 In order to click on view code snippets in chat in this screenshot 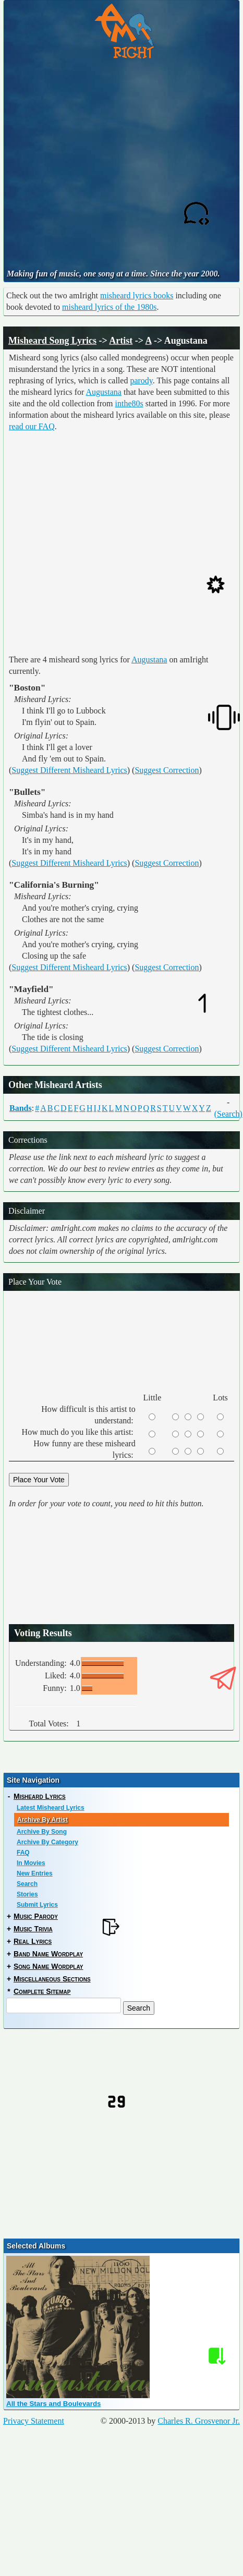, I will do `click(196, 213)`.